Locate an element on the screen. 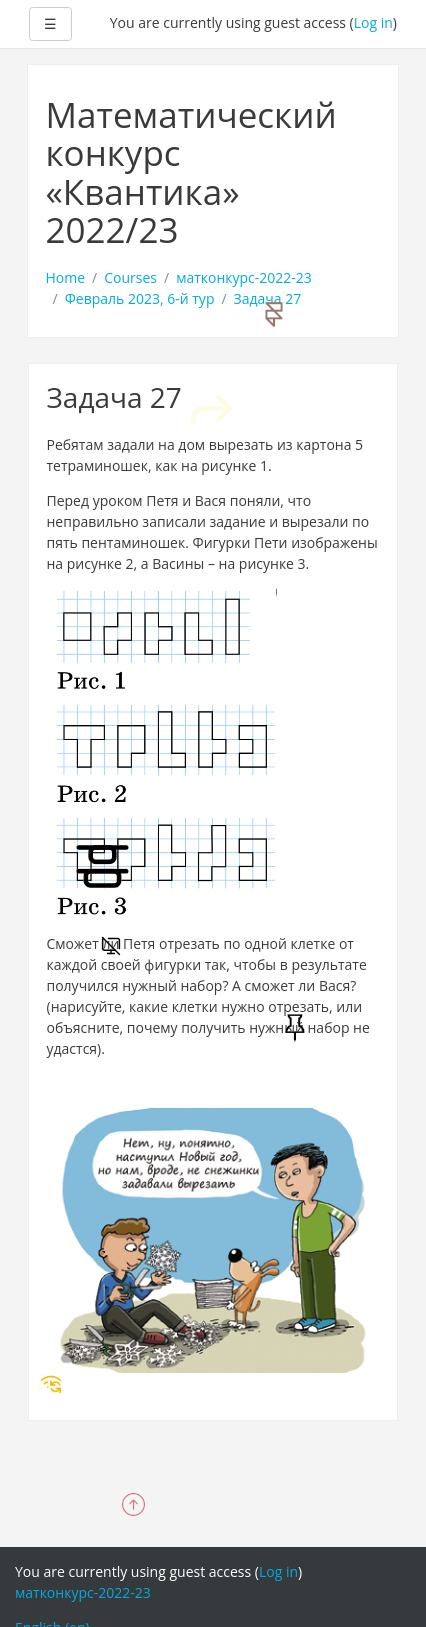  scroll to top of page is located at coordinates (133, 1504).